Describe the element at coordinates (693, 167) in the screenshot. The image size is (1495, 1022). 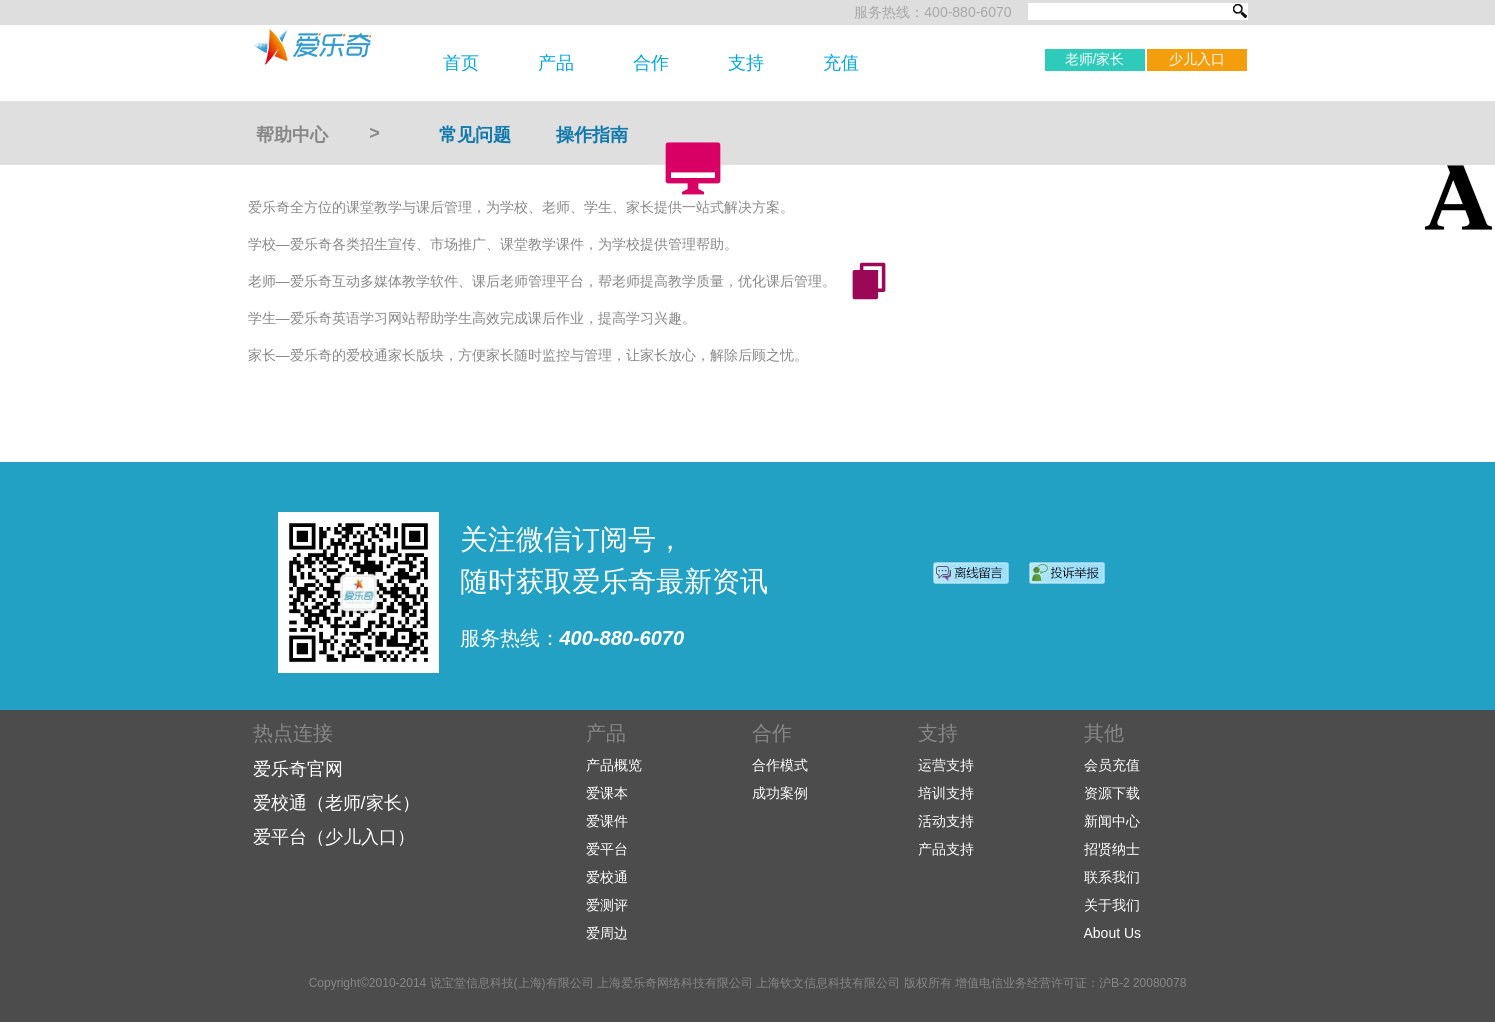
I see `mac desktop computer or imac device` at that location.